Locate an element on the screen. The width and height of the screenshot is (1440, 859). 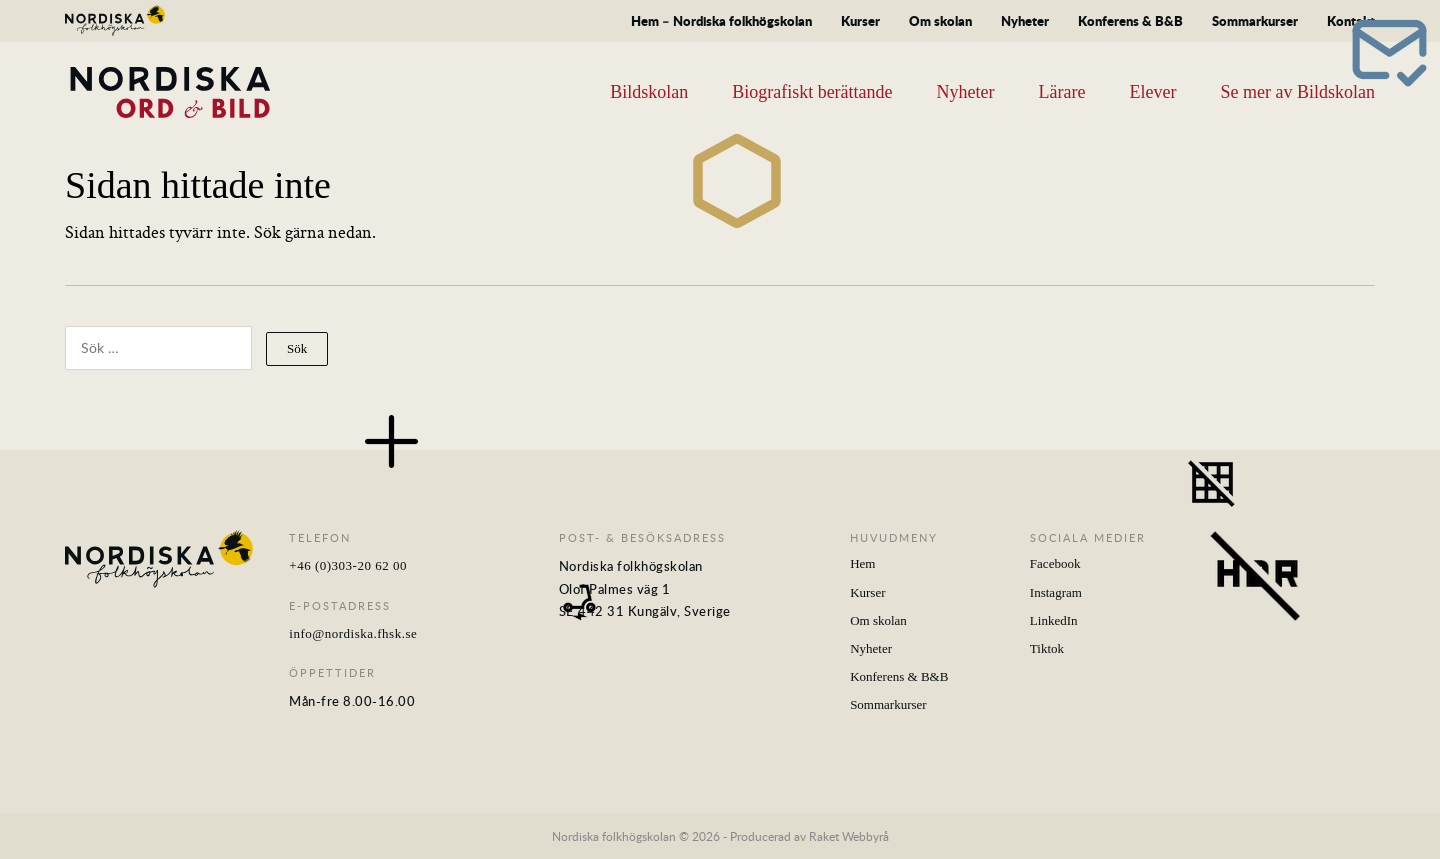
disable grid view is located at coordinates (1212, 482).